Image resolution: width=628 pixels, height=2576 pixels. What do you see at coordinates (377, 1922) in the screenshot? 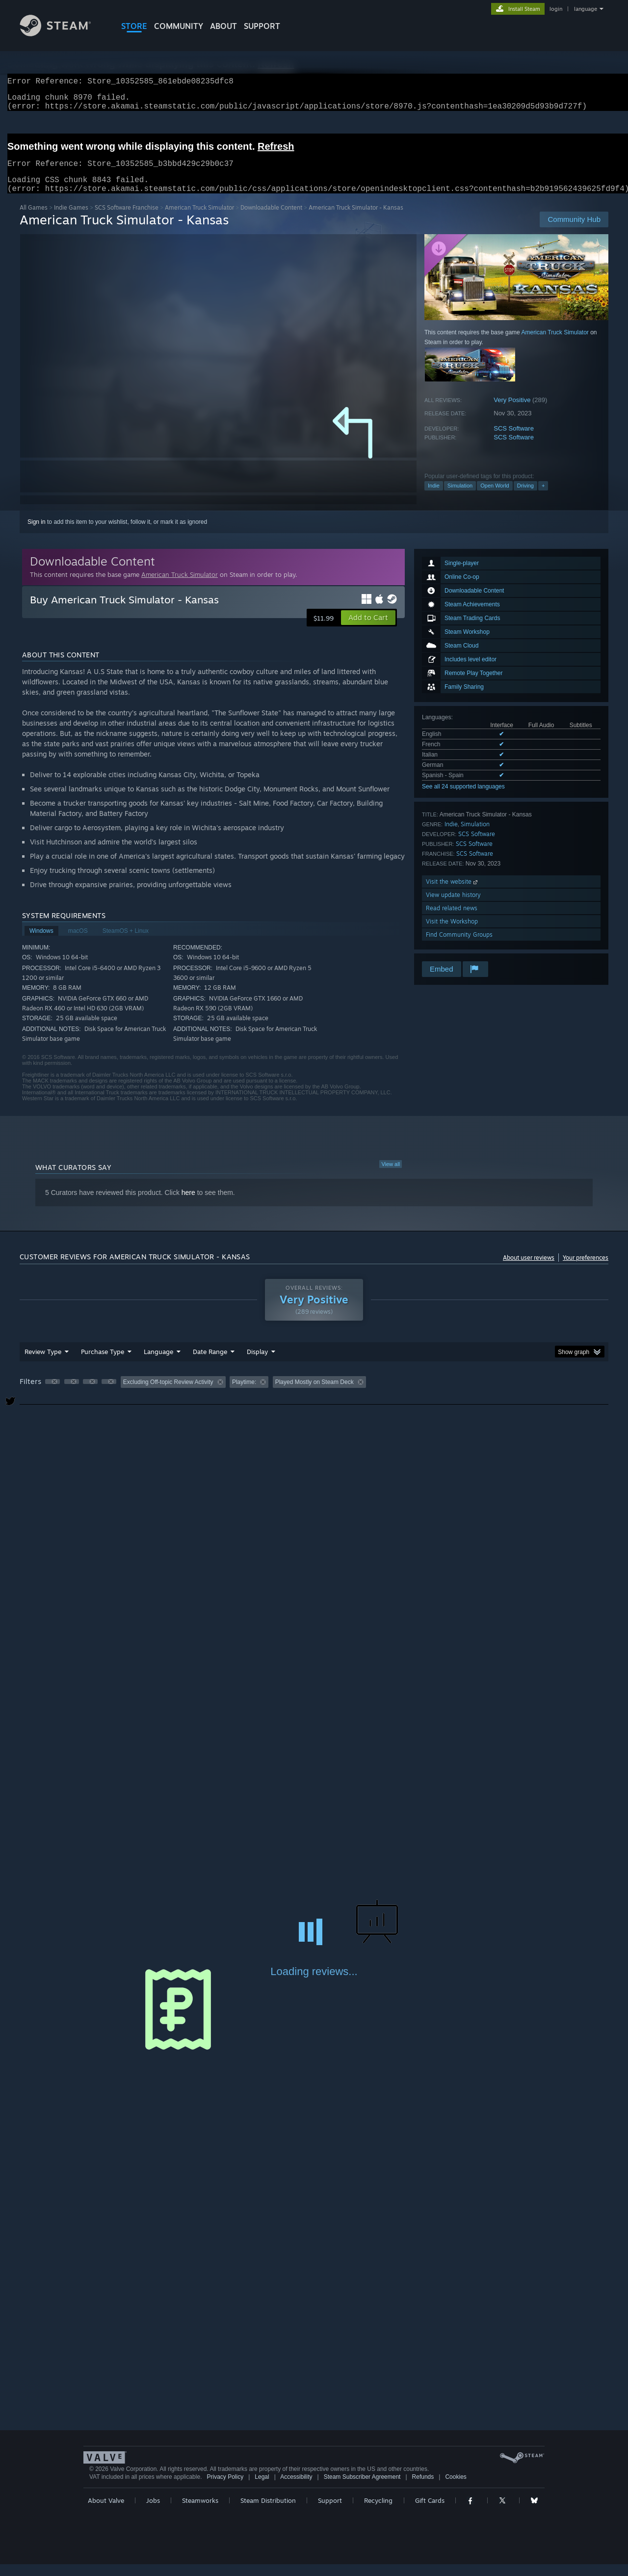
I see `view presentation with chart data` at bounding box center [377, 1922].